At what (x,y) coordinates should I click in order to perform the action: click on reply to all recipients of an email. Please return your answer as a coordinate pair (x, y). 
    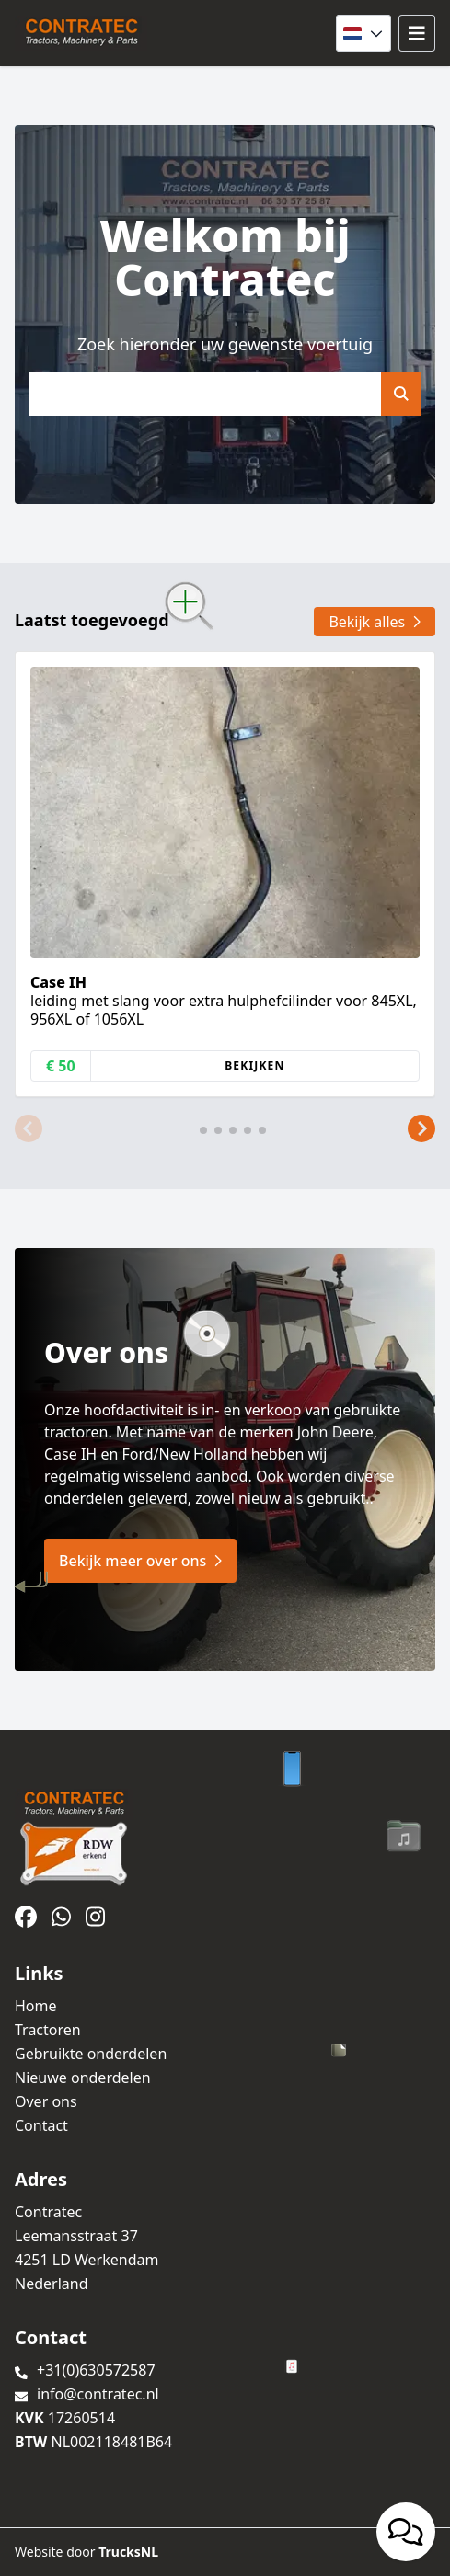
    Looking at the image, I should click on (30, 1582).